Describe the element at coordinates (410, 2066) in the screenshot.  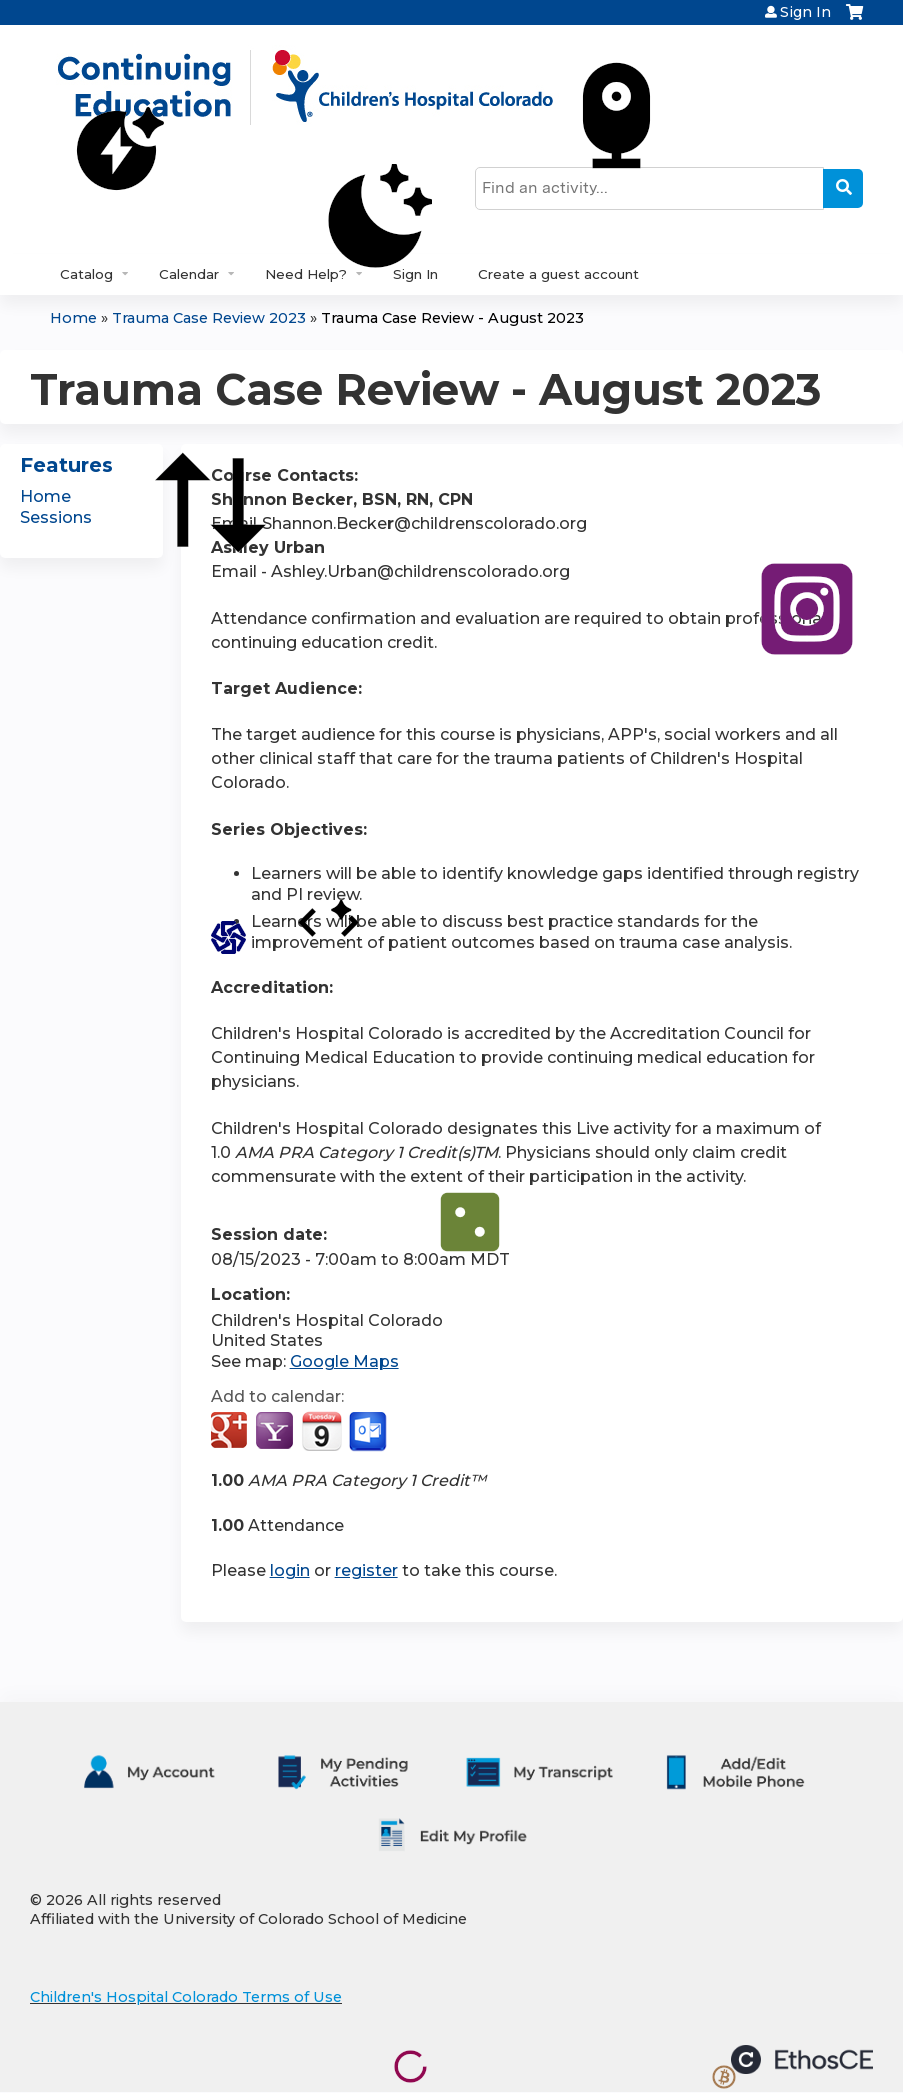
I see `indicates content is loading` at that location.